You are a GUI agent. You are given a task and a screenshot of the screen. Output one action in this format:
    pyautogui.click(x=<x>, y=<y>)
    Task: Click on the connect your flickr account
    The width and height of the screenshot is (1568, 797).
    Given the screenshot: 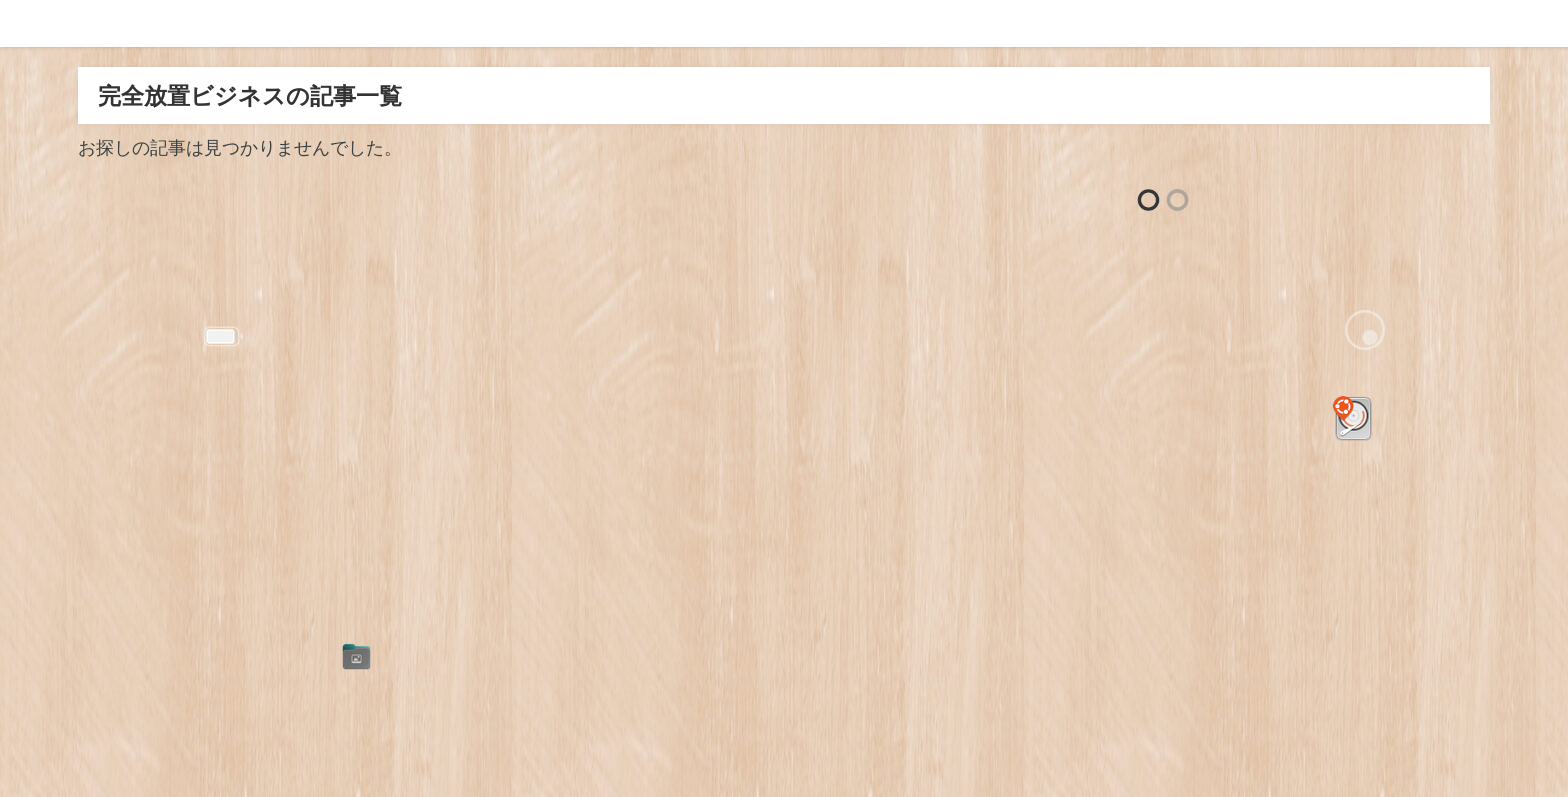 What is the action you would take?
    pyautogui.click(x=1163, y=200)
    